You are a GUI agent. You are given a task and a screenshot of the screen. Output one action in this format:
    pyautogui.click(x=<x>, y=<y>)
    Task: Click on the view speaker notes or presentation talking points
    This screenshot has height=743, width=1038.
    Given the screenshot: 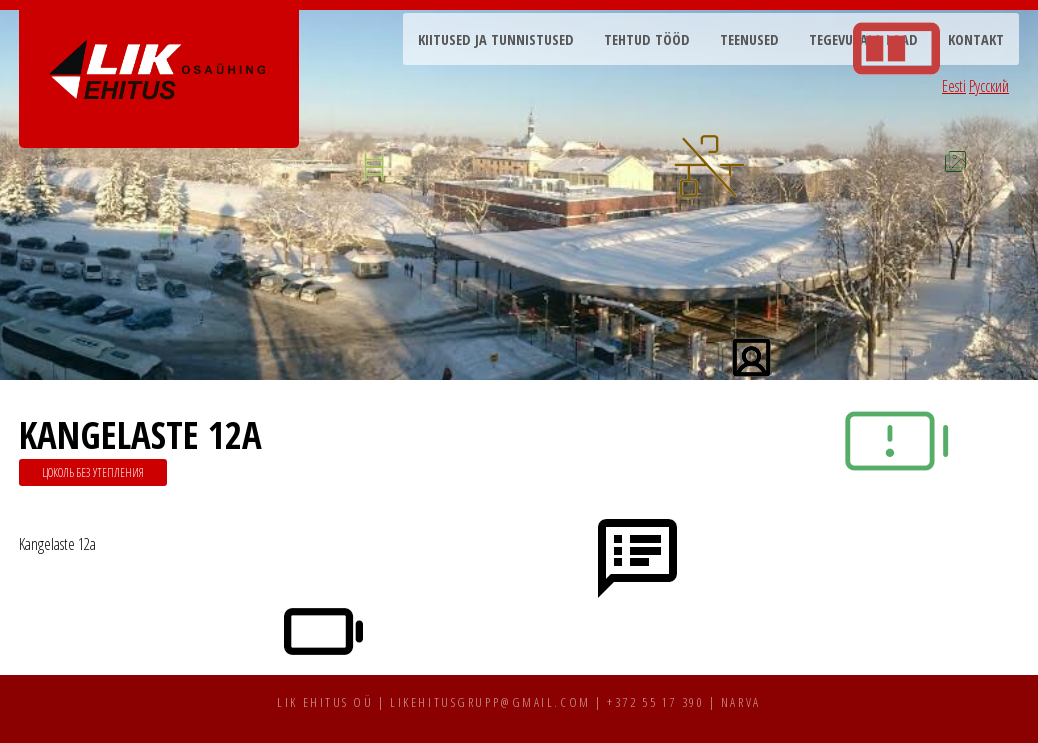 What is the action you would take?
    pyautogui.click(x=637, y=558)
    